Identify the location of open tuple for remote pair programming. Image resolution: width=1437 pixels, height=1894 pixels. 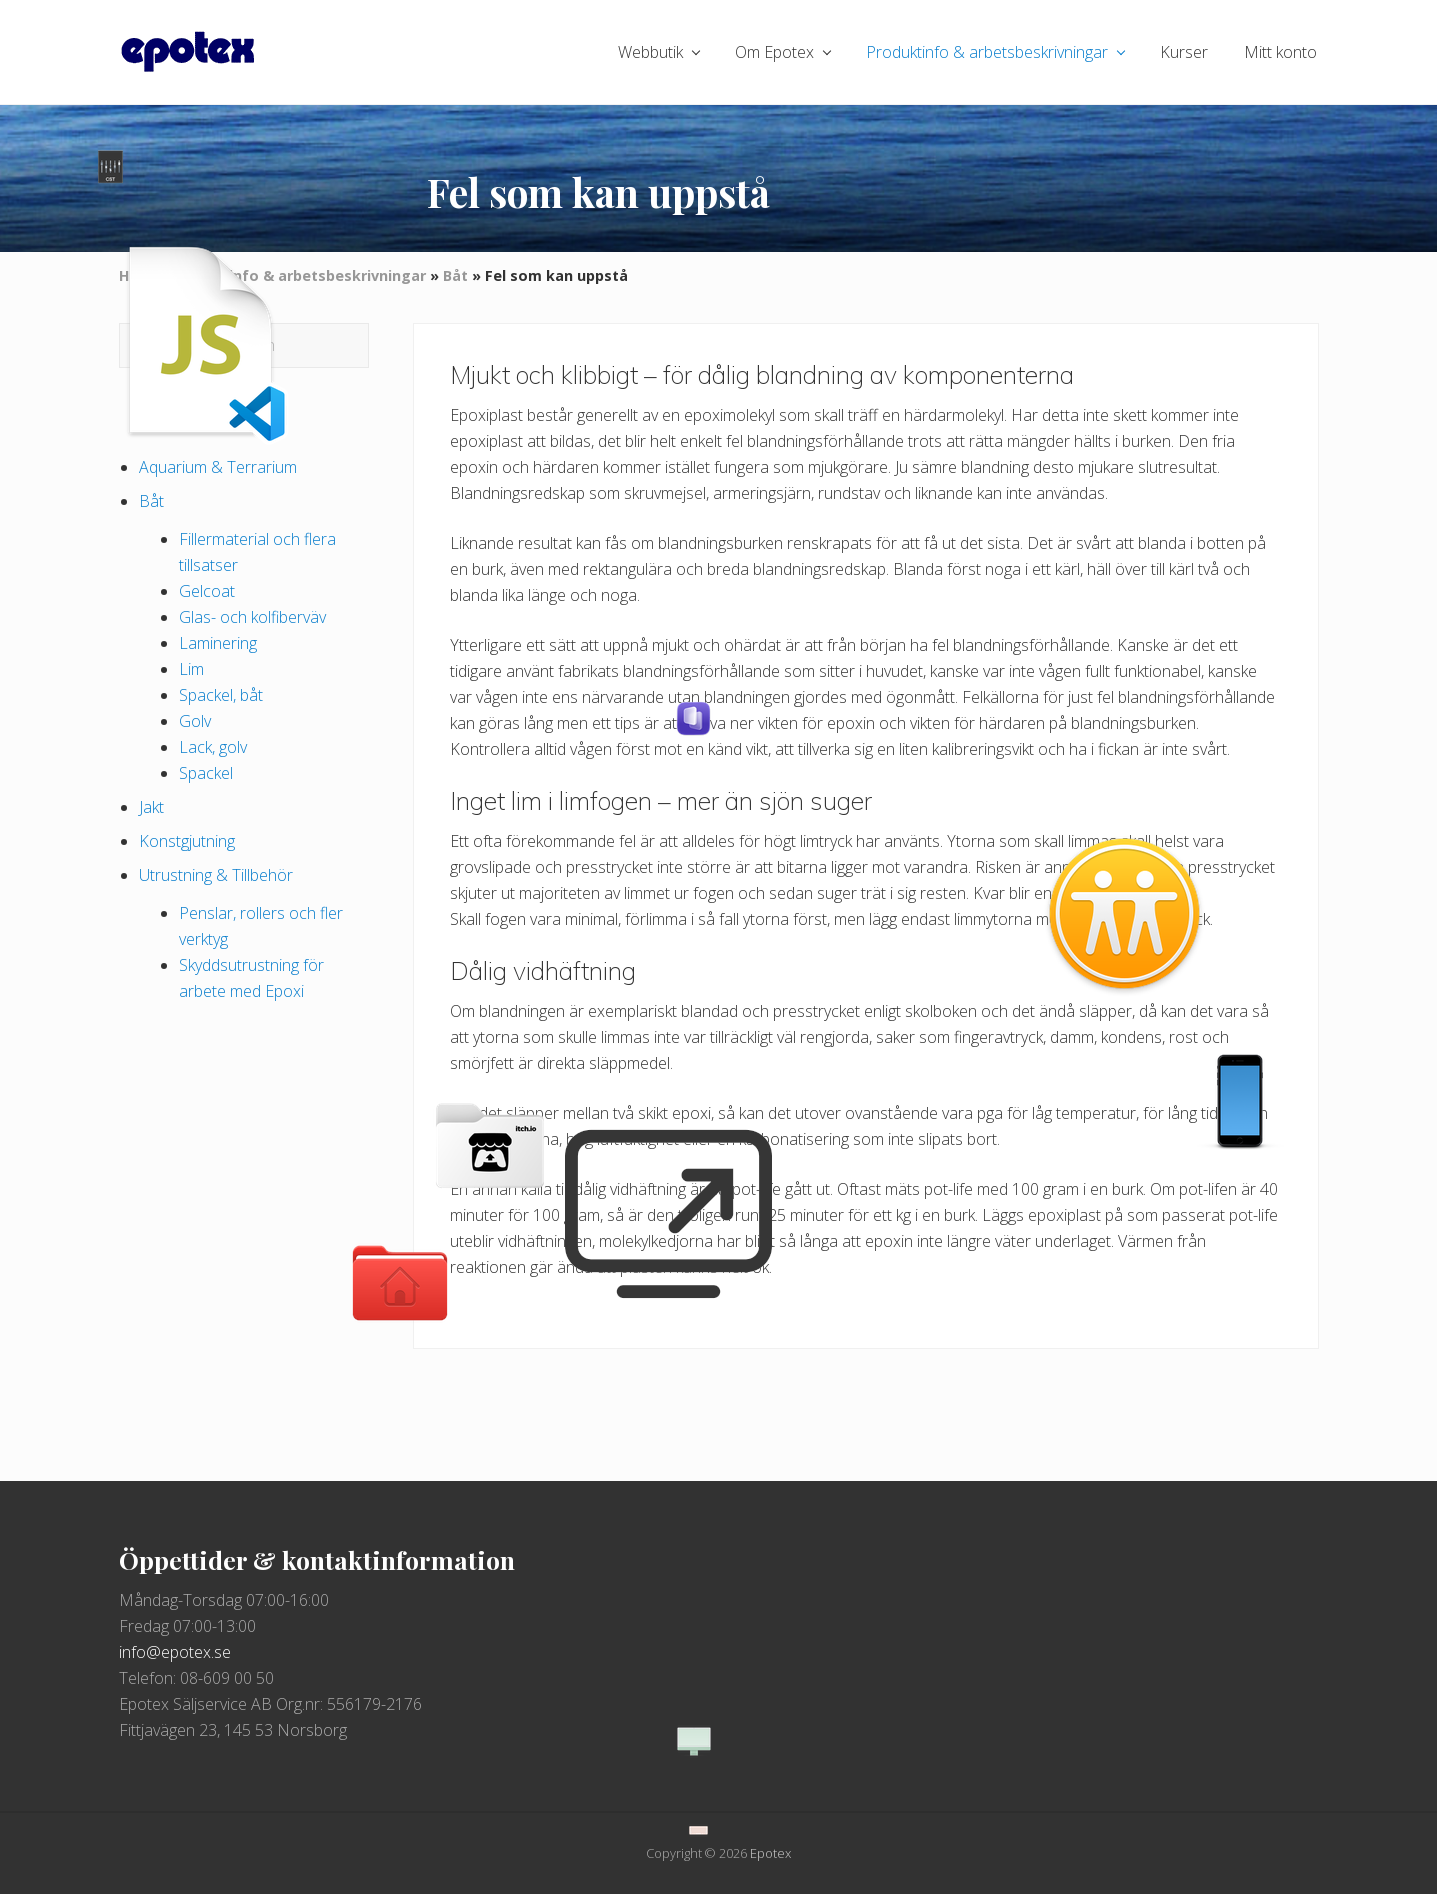
(693, 718).